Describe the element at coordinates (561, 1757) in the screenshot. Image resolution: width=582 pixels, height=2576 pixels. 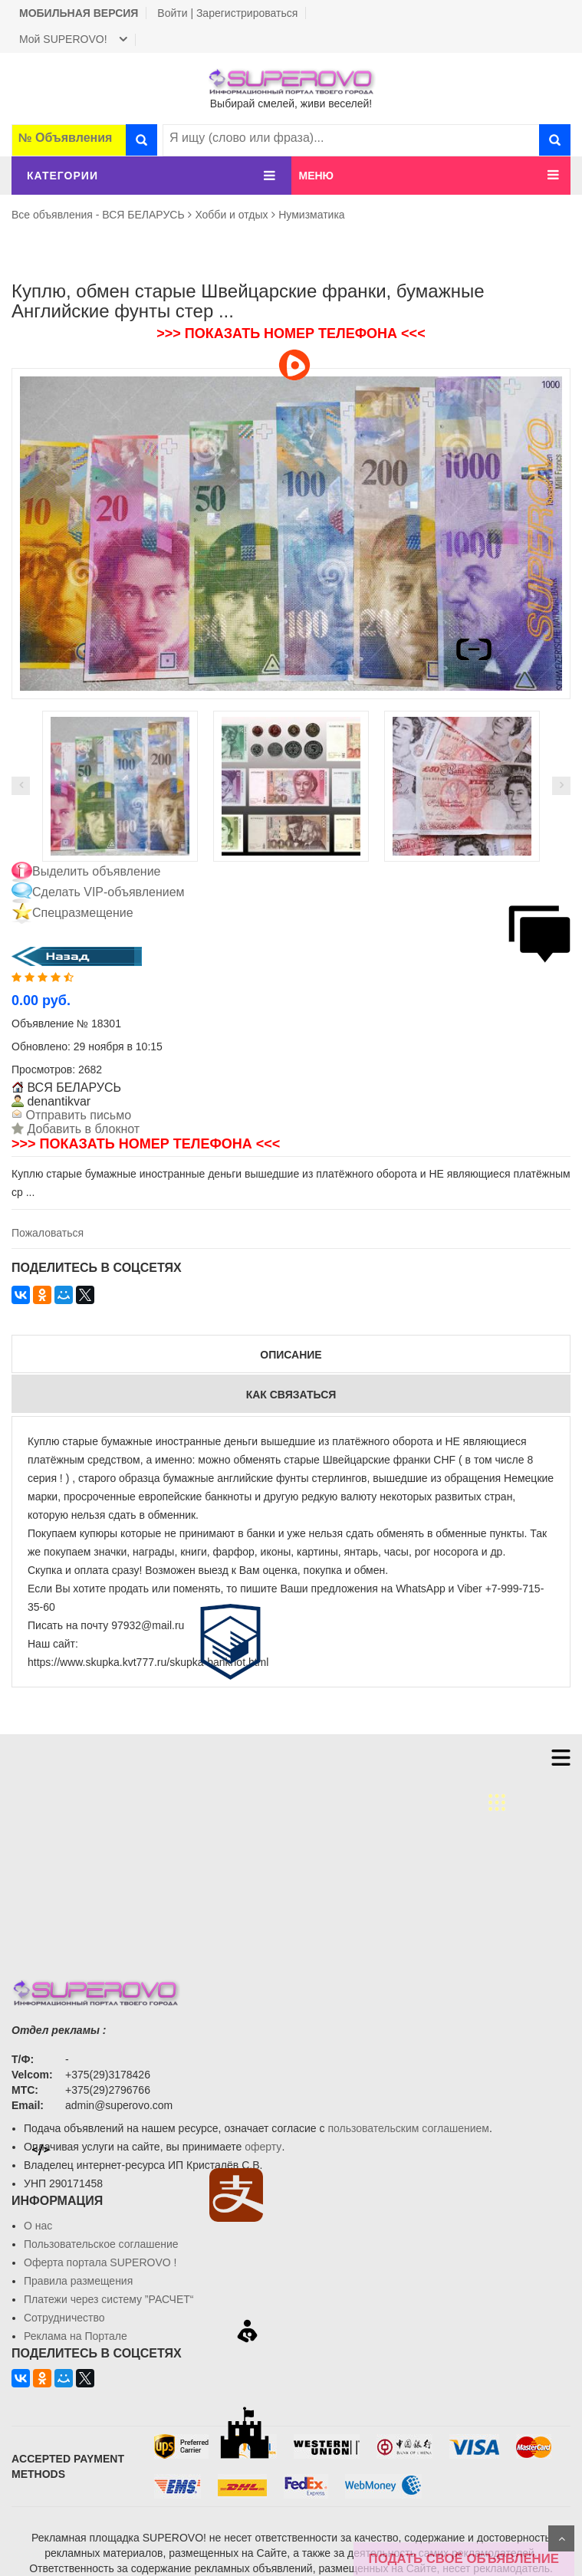
I see `open navigation menu` at that location.